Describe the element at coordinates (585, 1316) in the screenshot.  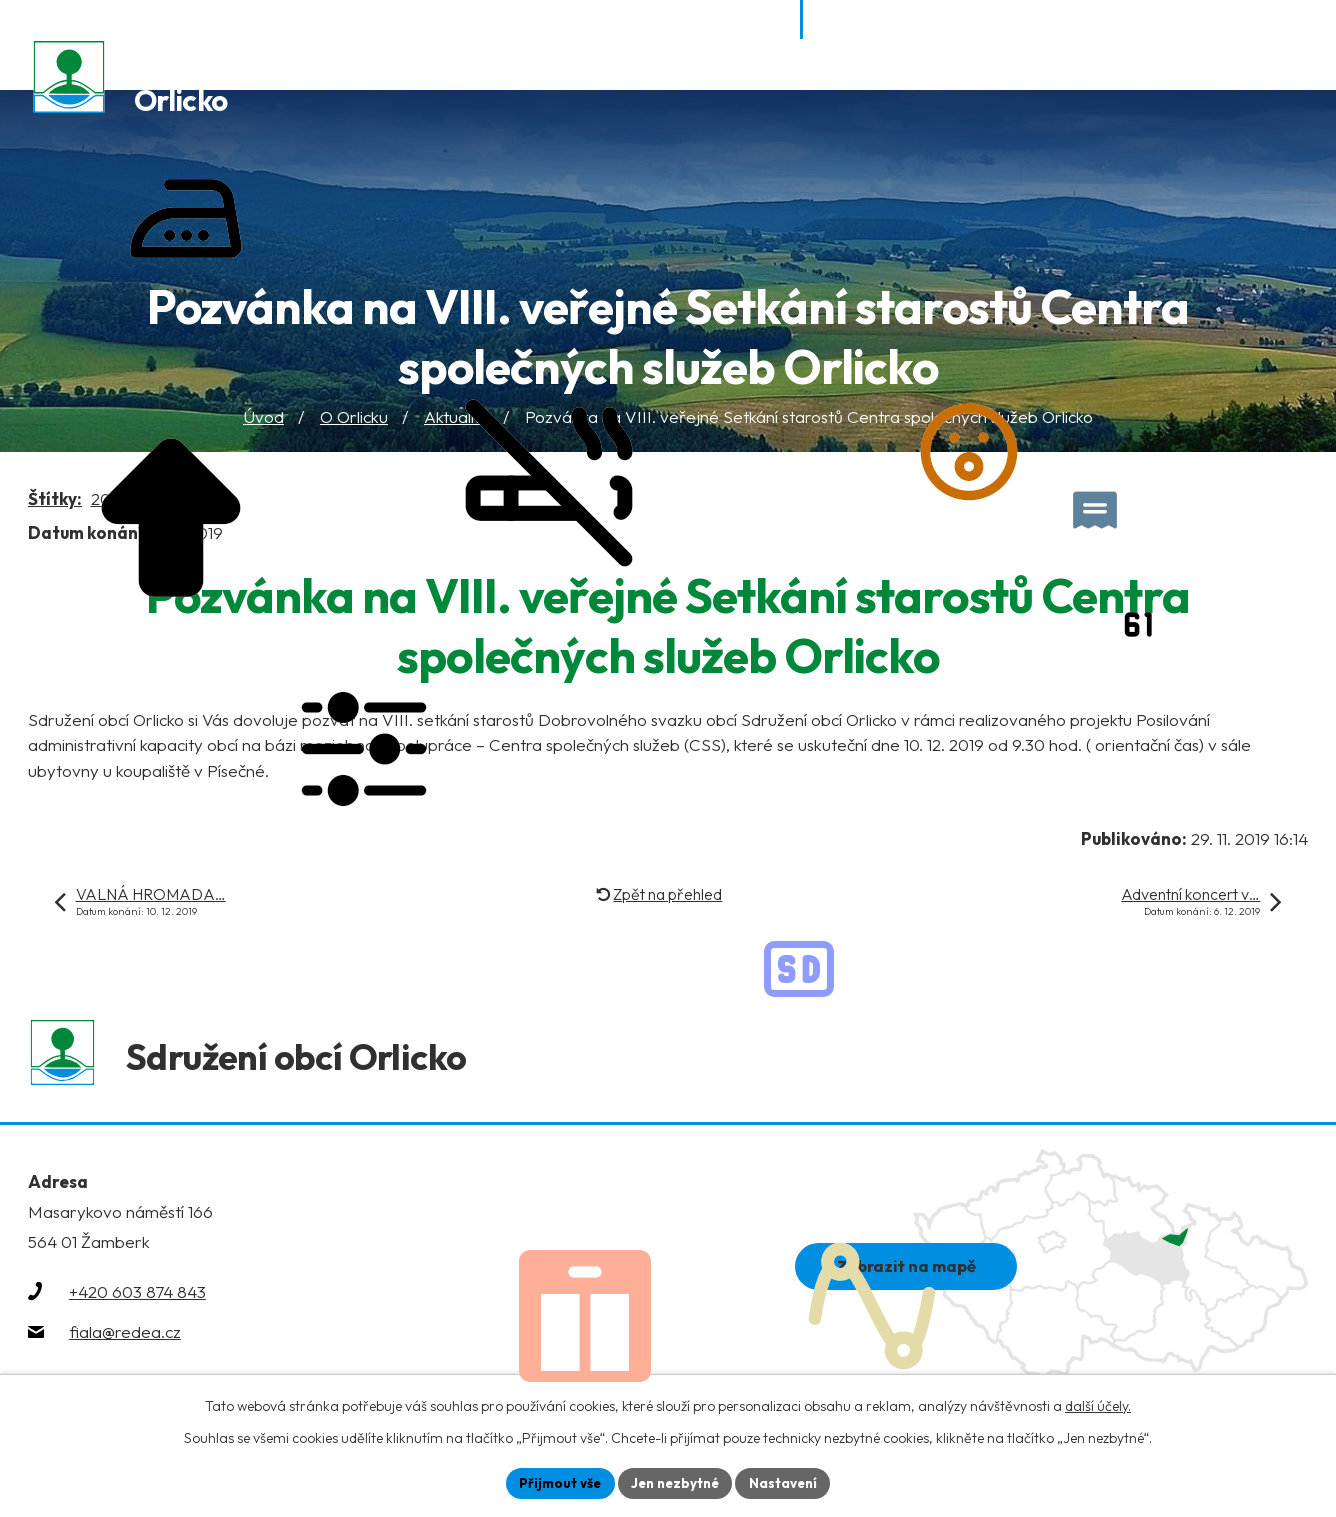
I see `indicates elevator access or location` at that location.